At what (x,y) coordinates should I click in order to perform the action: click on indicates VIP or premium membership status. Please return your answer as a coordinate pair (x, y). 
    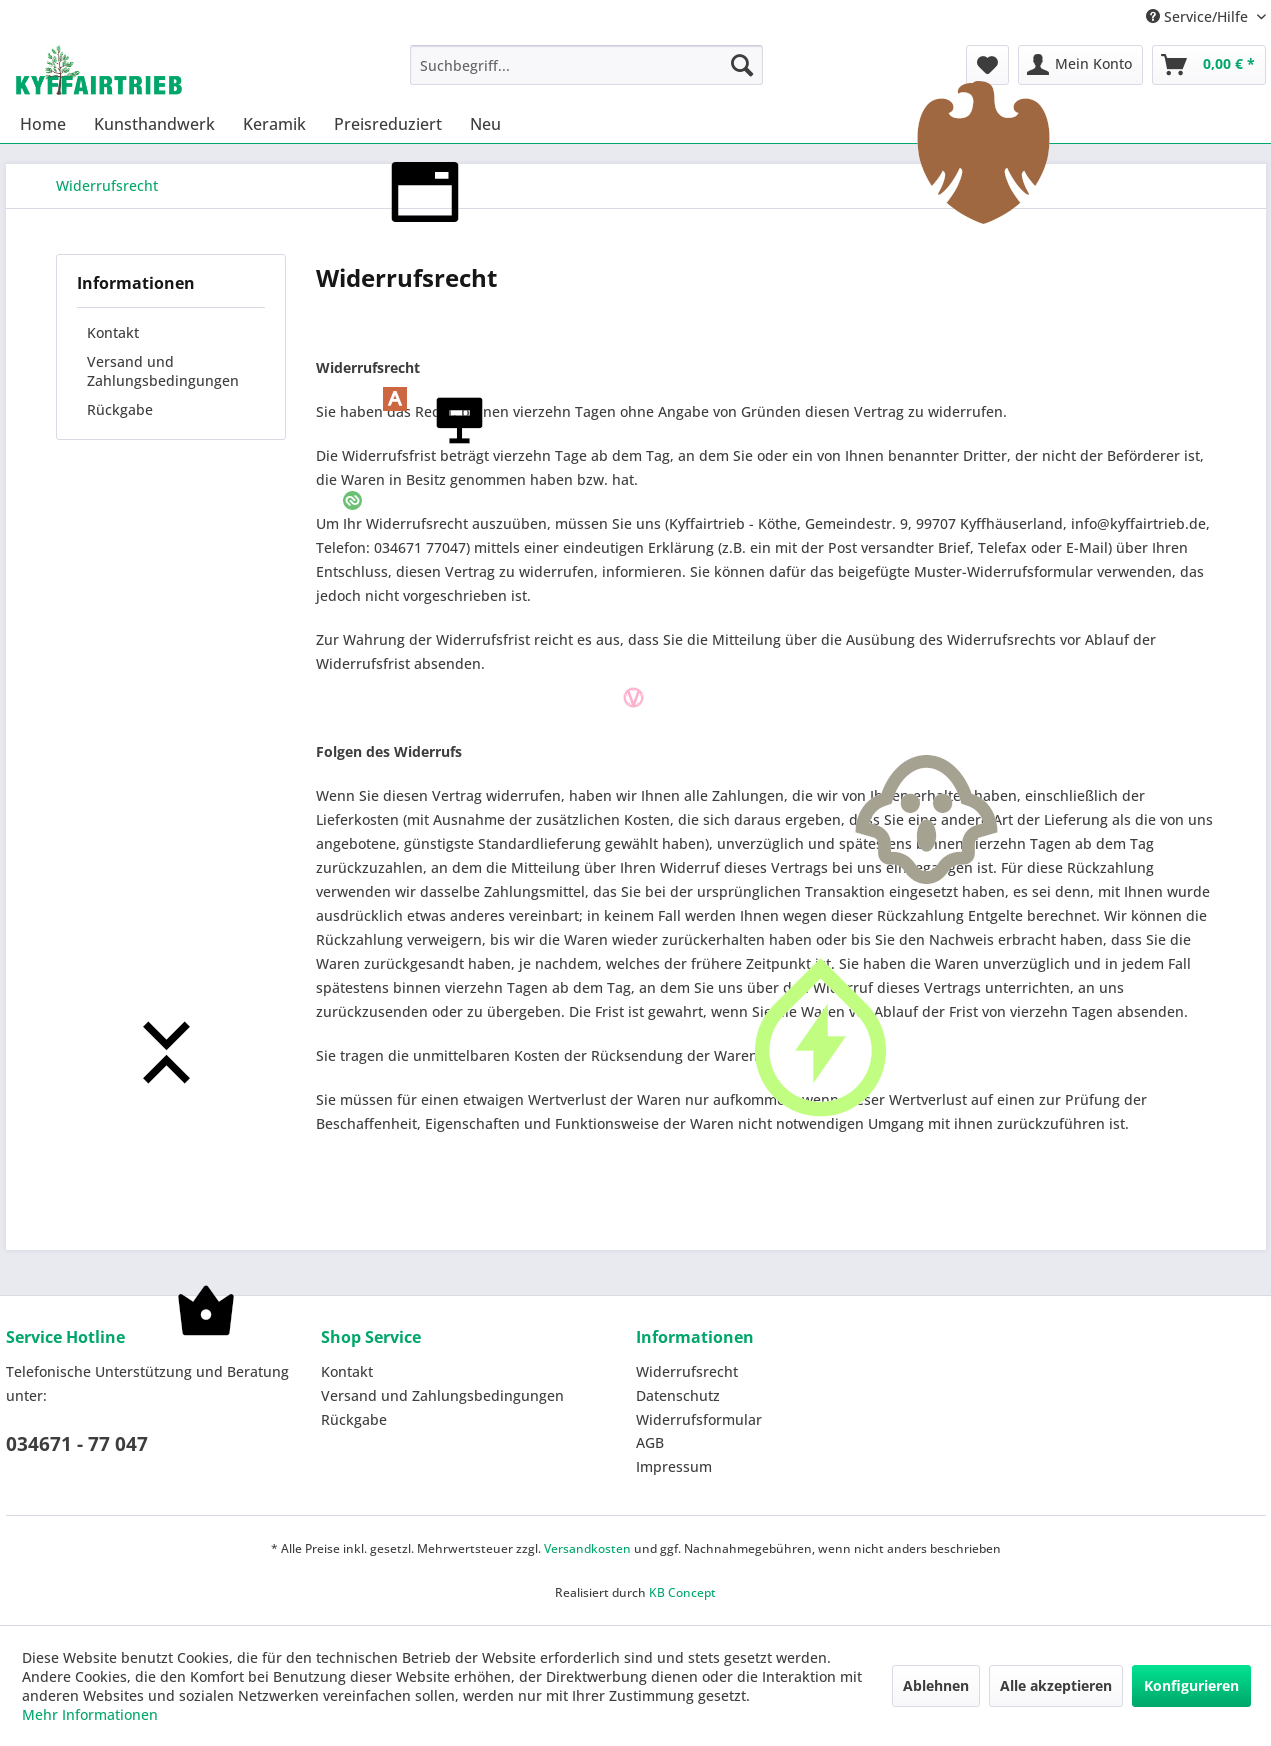
    Looking at the image, I should click on (206, 1312).